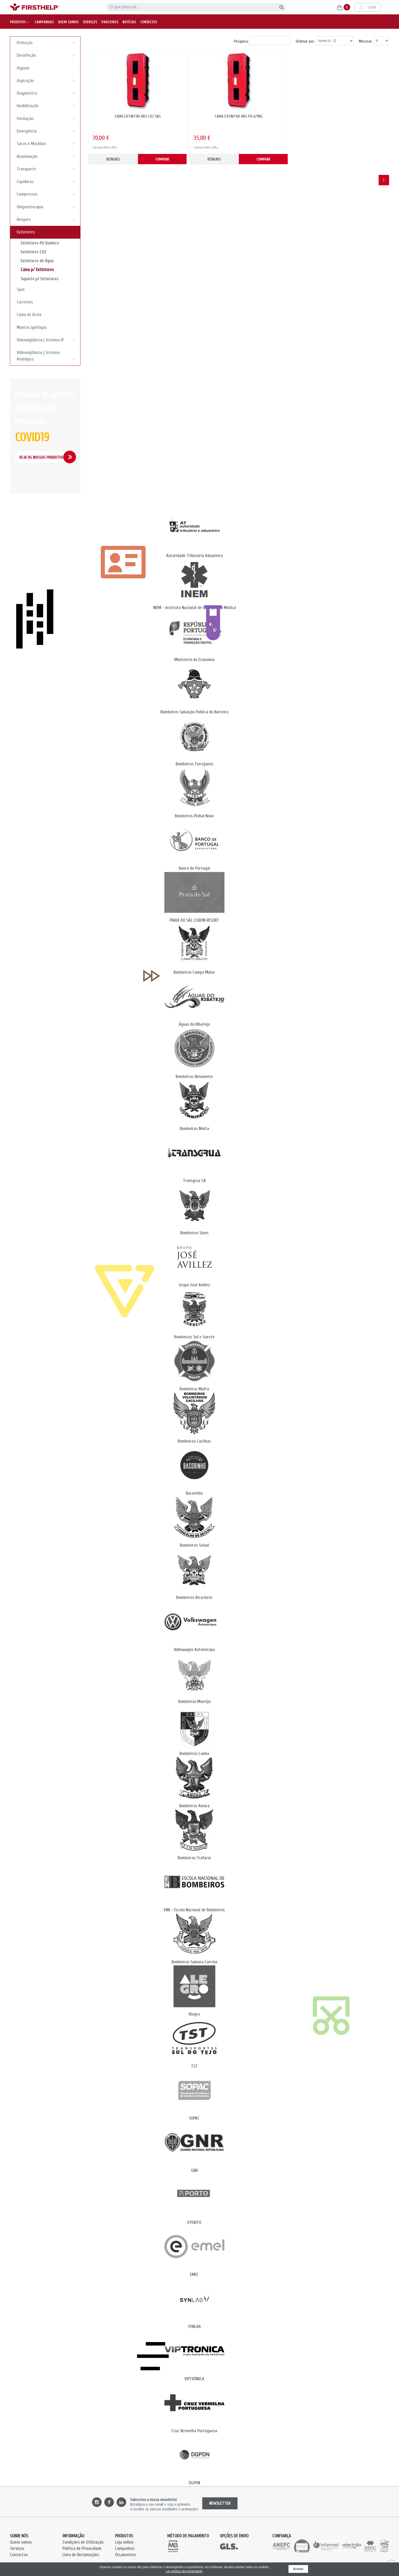 Image resolution: width=399 pixels, height=2576 pixels. I want to click on navigate to AntV data visualization library, so click(125, 1291).